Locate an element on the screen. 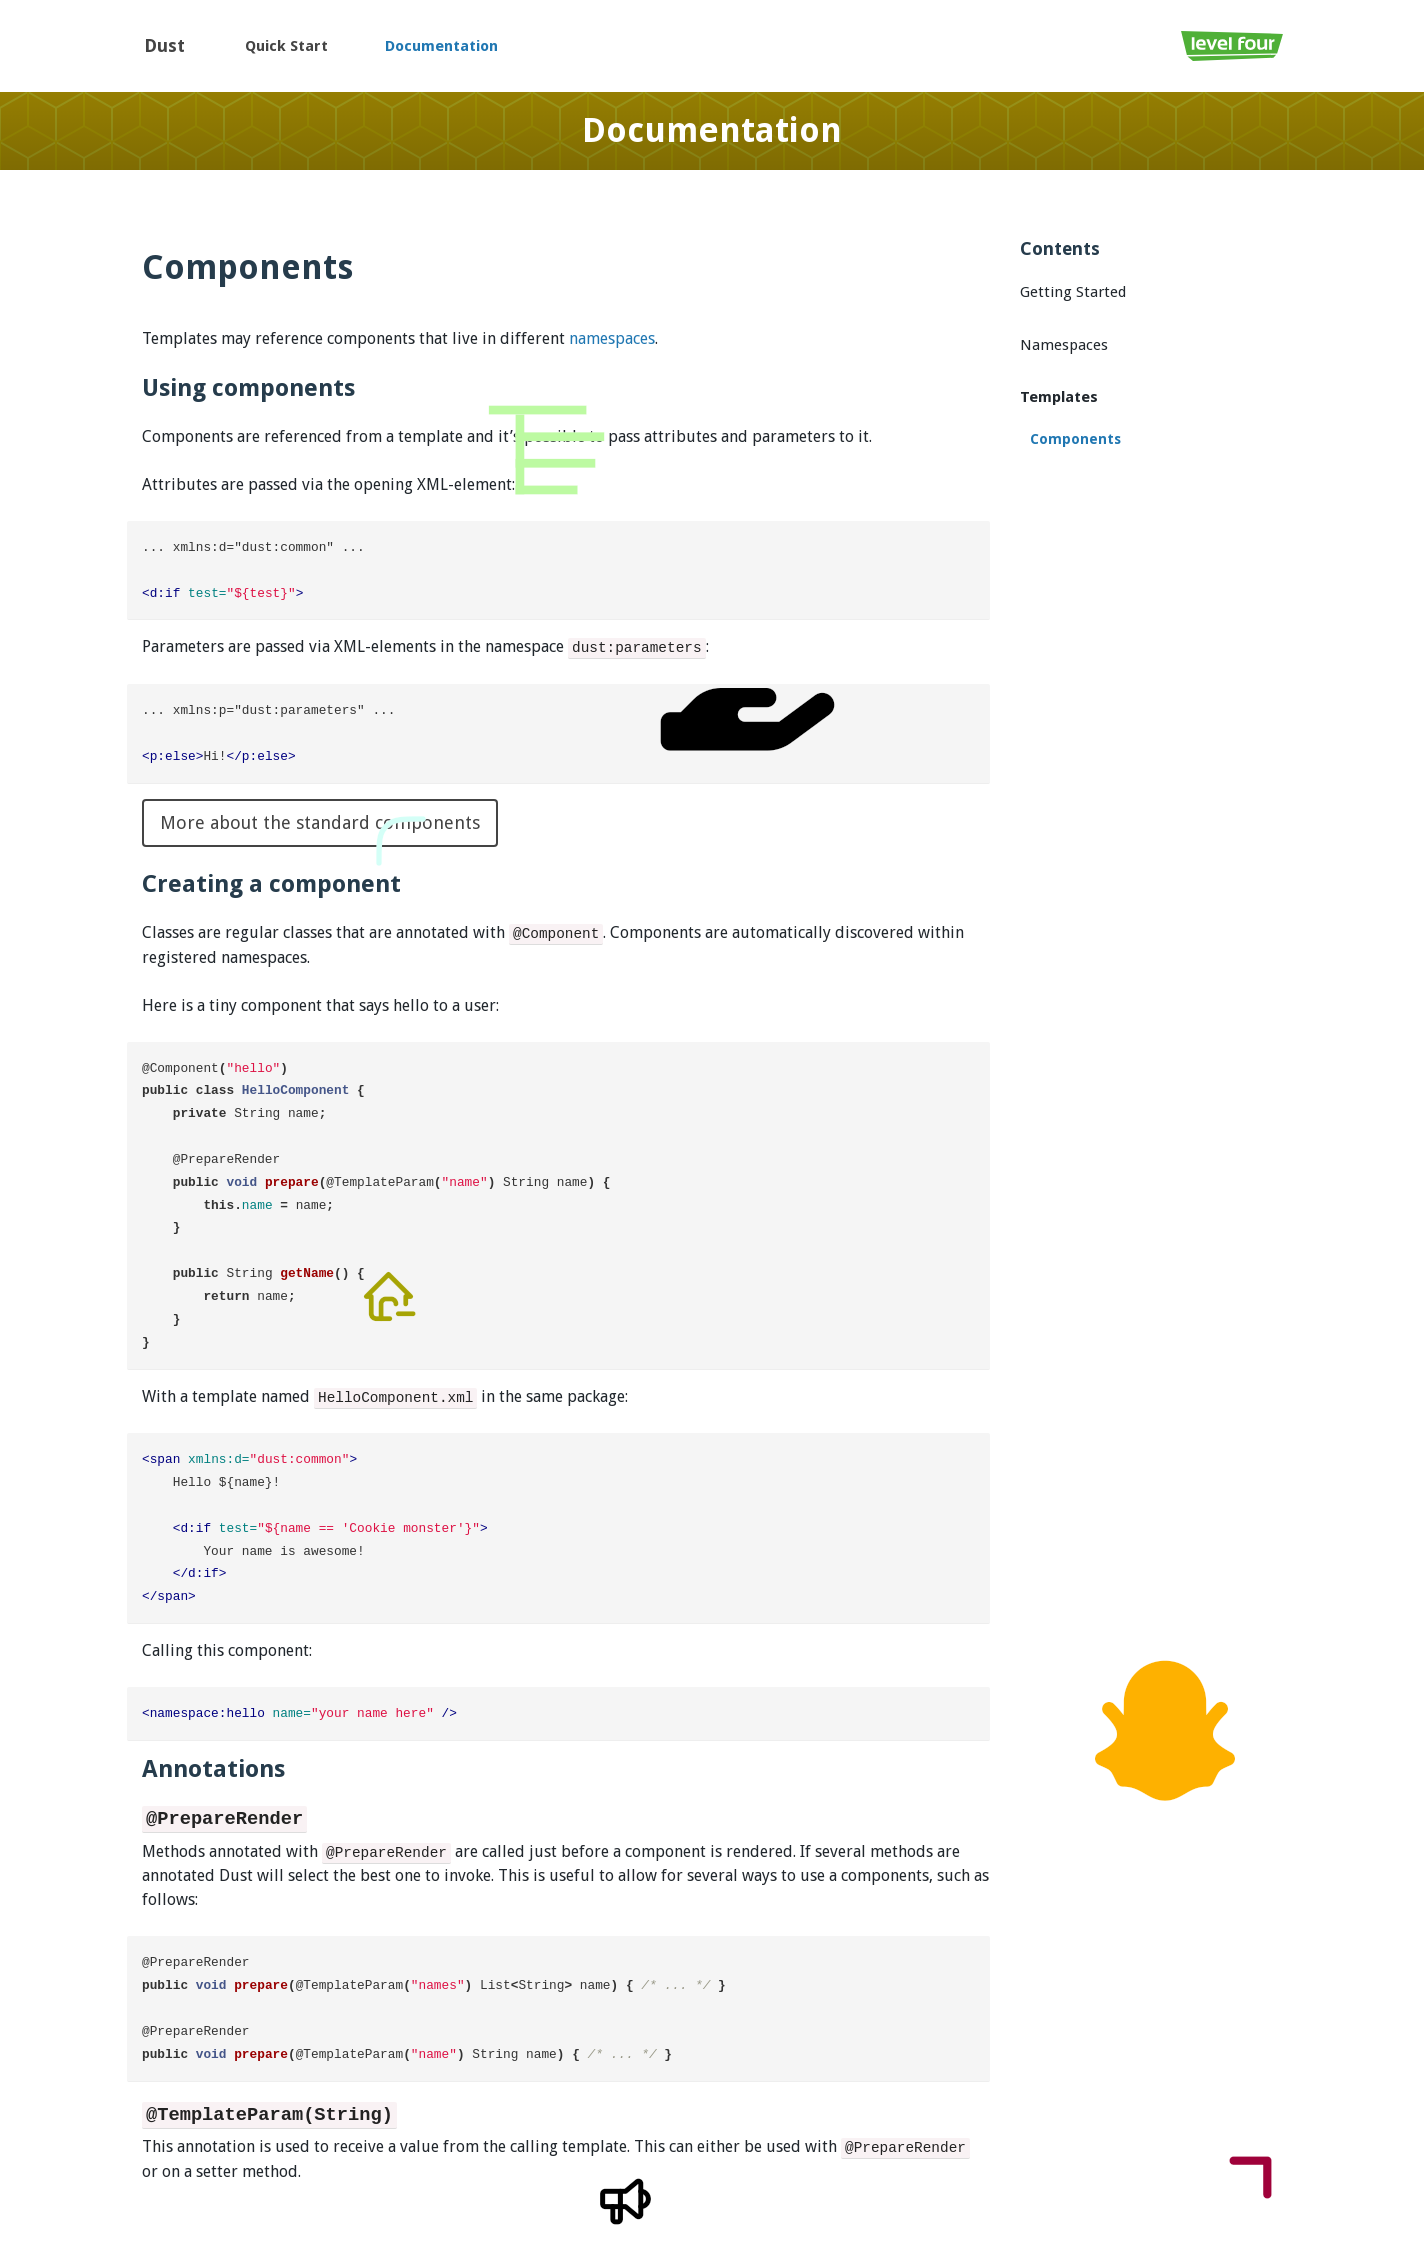 The image size is (1424, 2268). open snapchat is located at coordinates (1165, 1731).